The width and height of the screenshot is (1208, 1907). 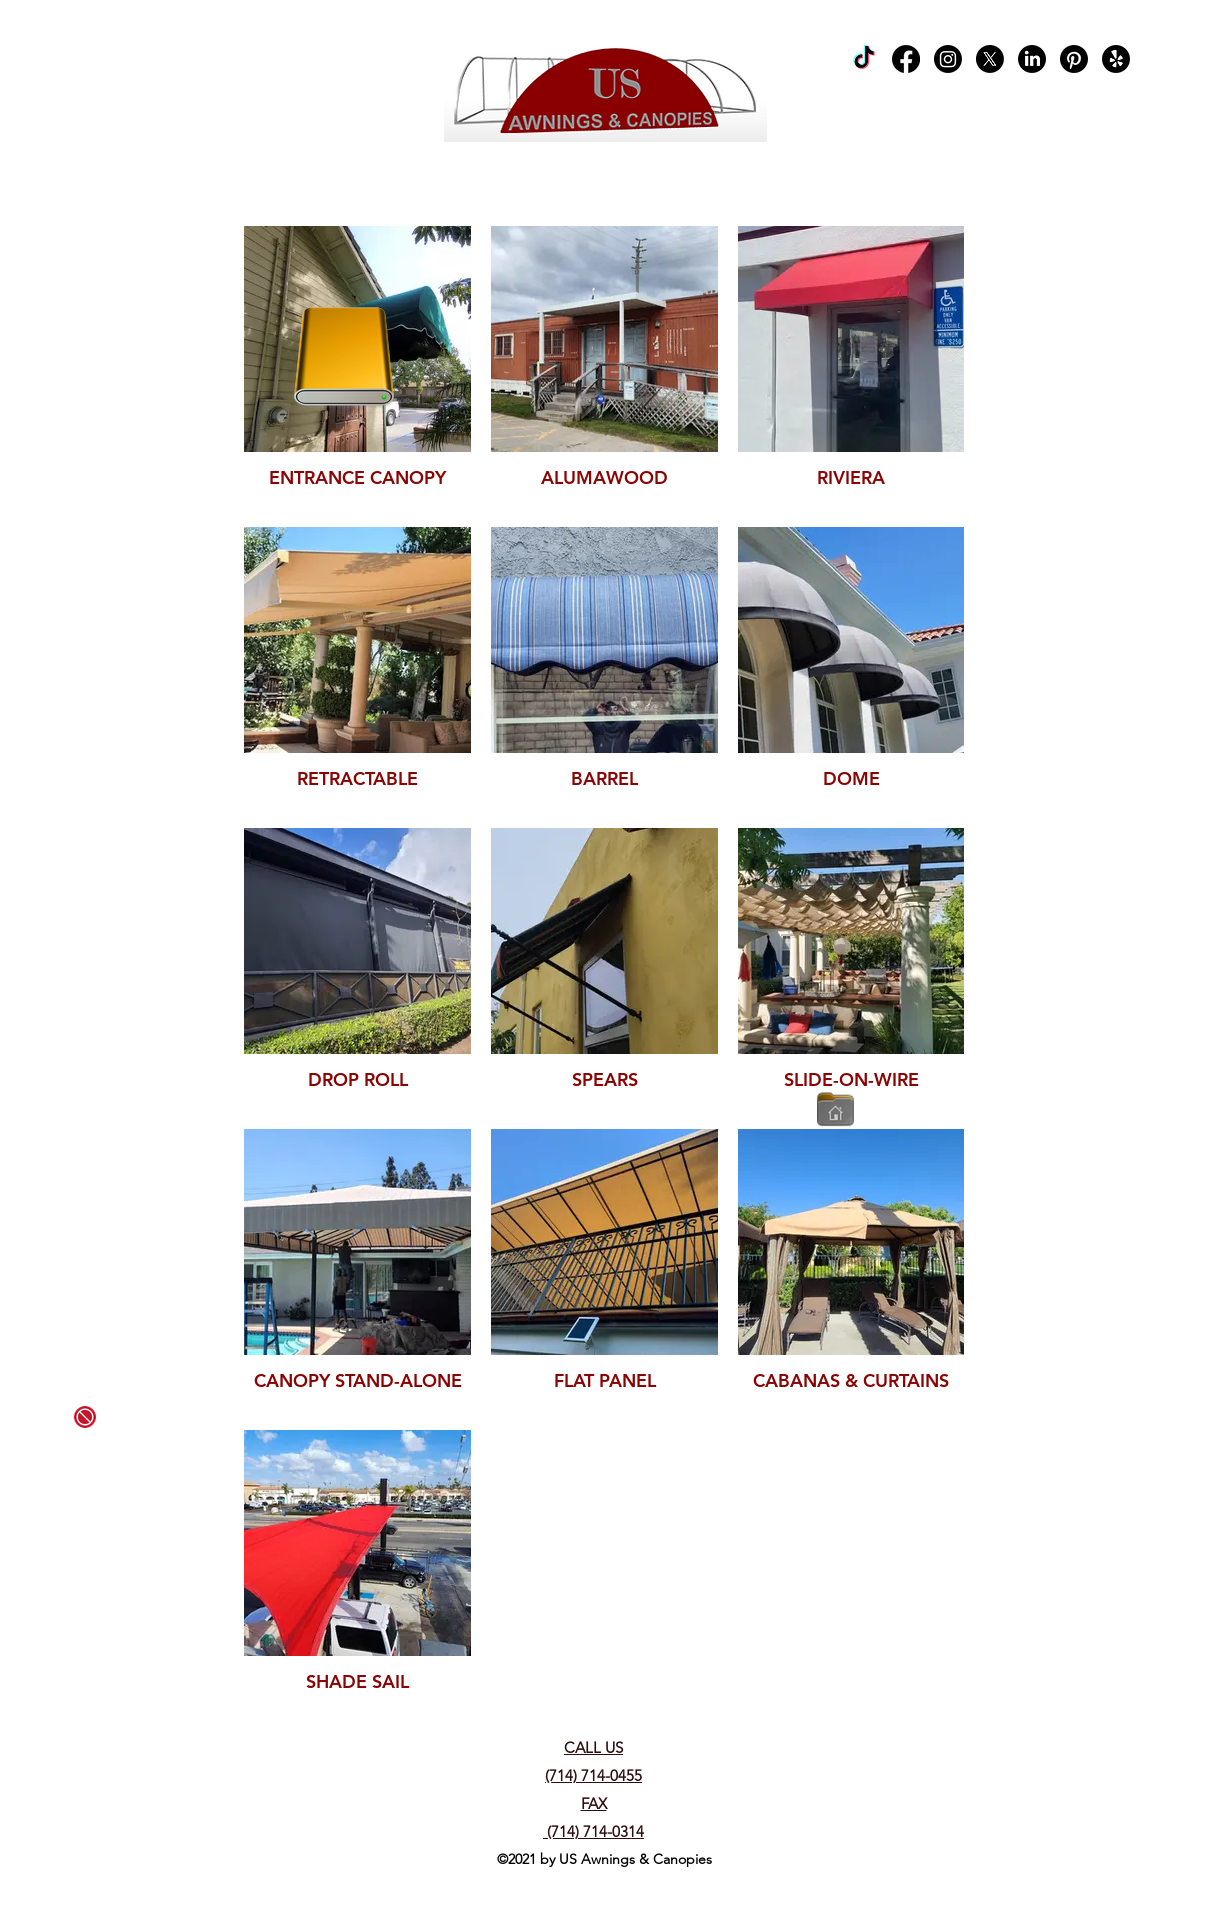 I want to click on external storage drive connected, so click(x=344, y=356).